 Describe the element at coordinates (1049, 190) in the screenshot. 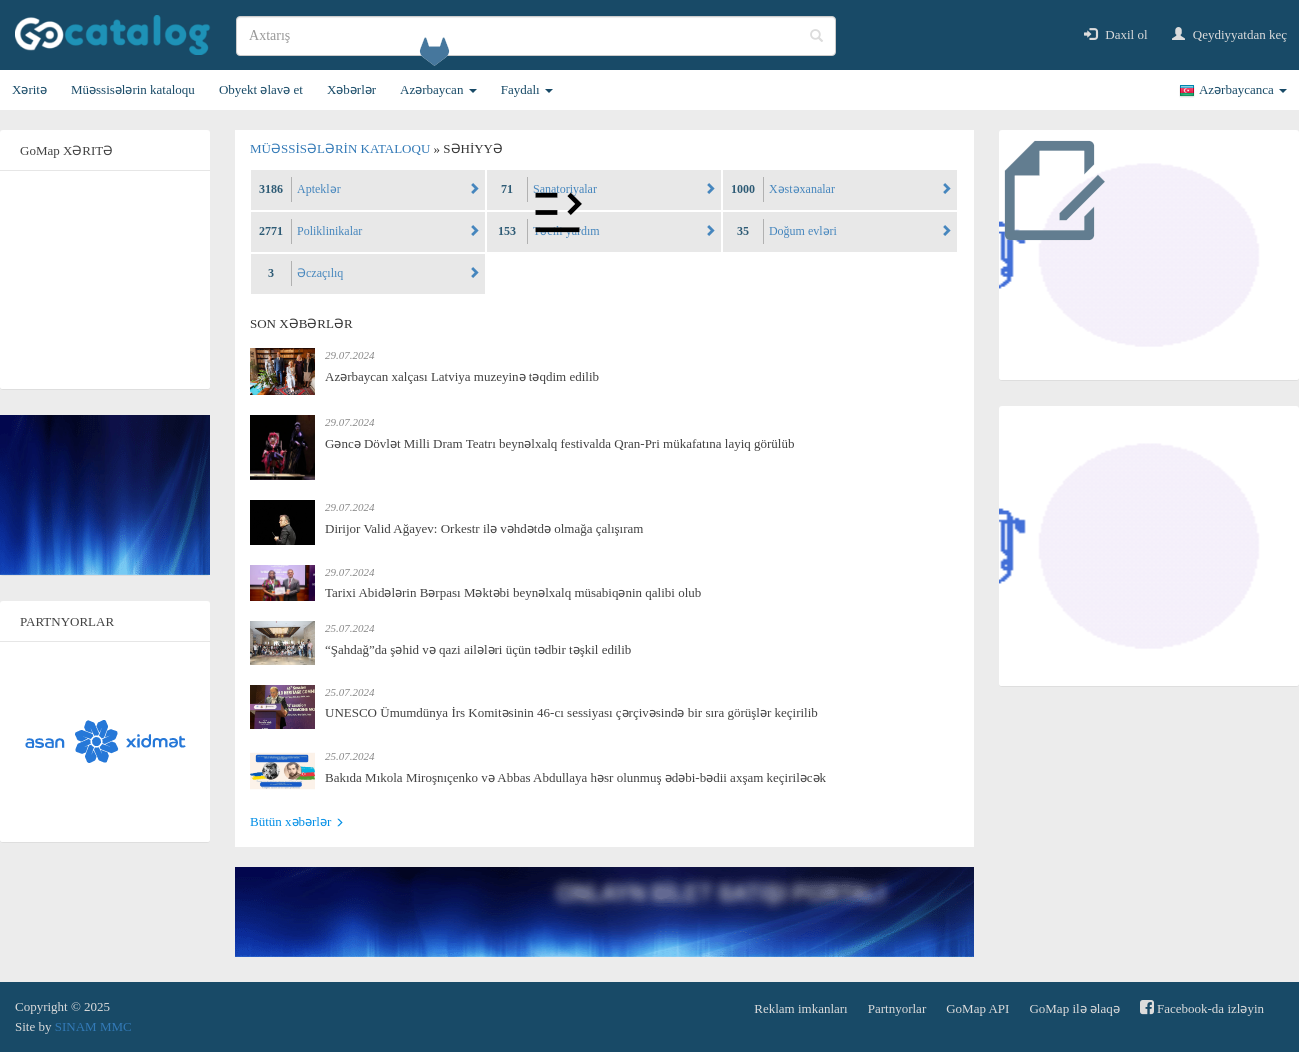

I see `edit a document or file` at that location.